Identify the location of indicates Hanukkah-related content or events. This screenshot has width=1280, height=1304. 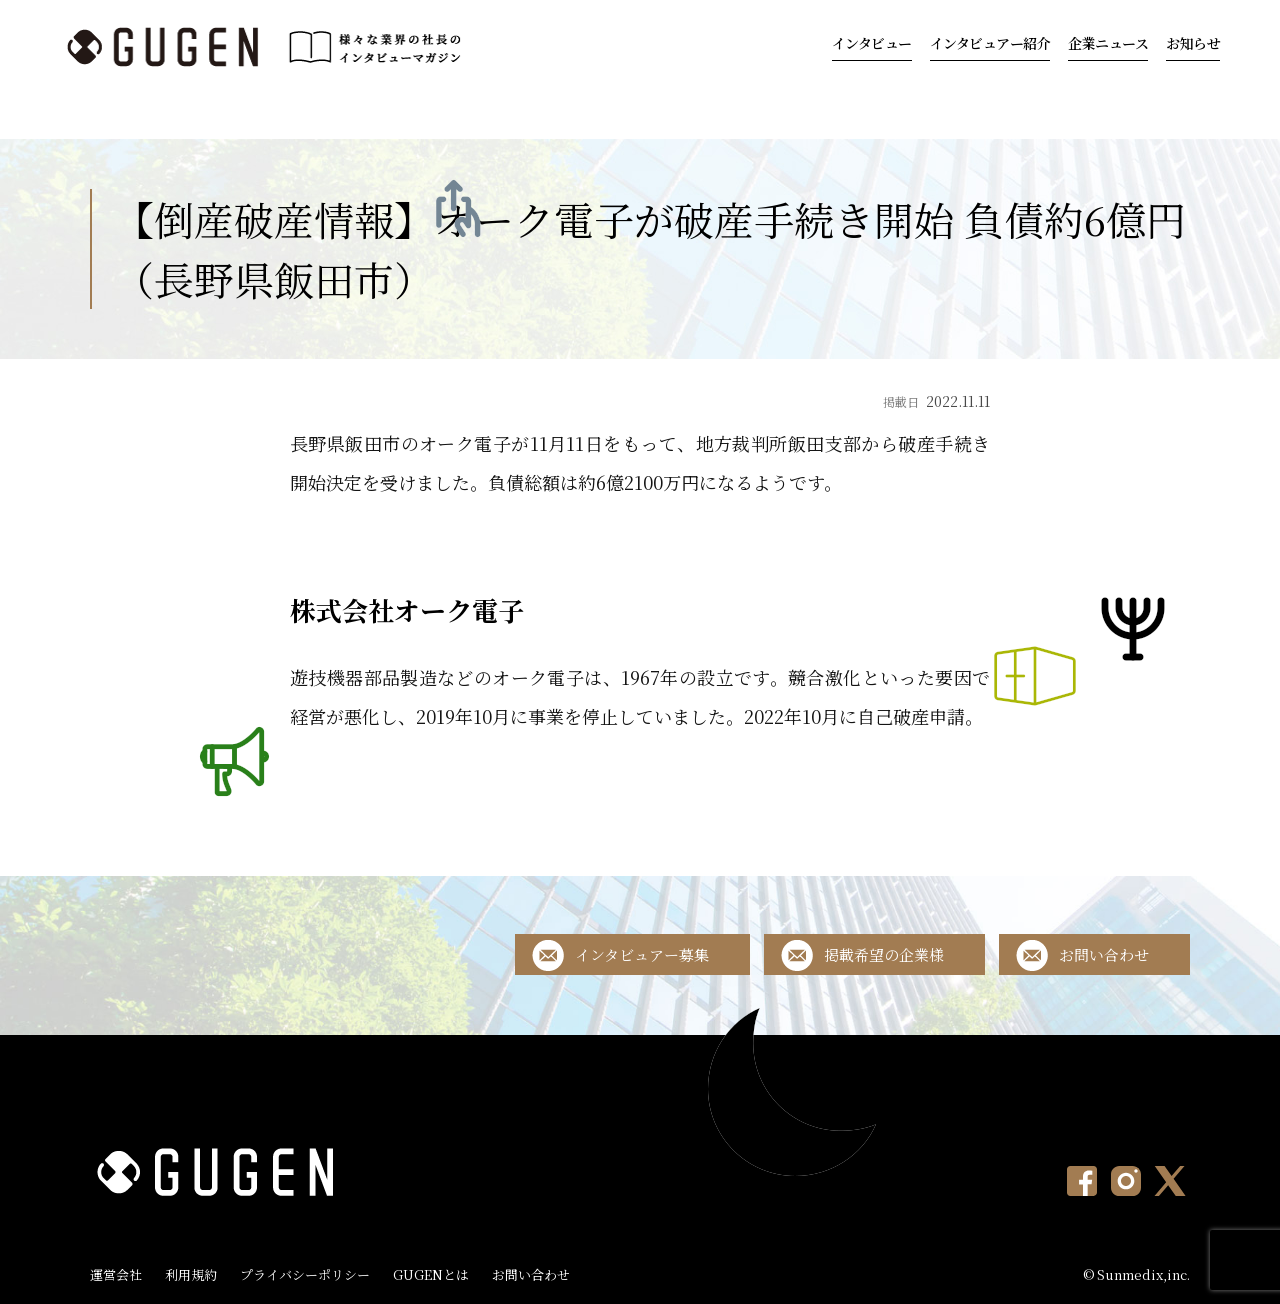
(1133, 629).